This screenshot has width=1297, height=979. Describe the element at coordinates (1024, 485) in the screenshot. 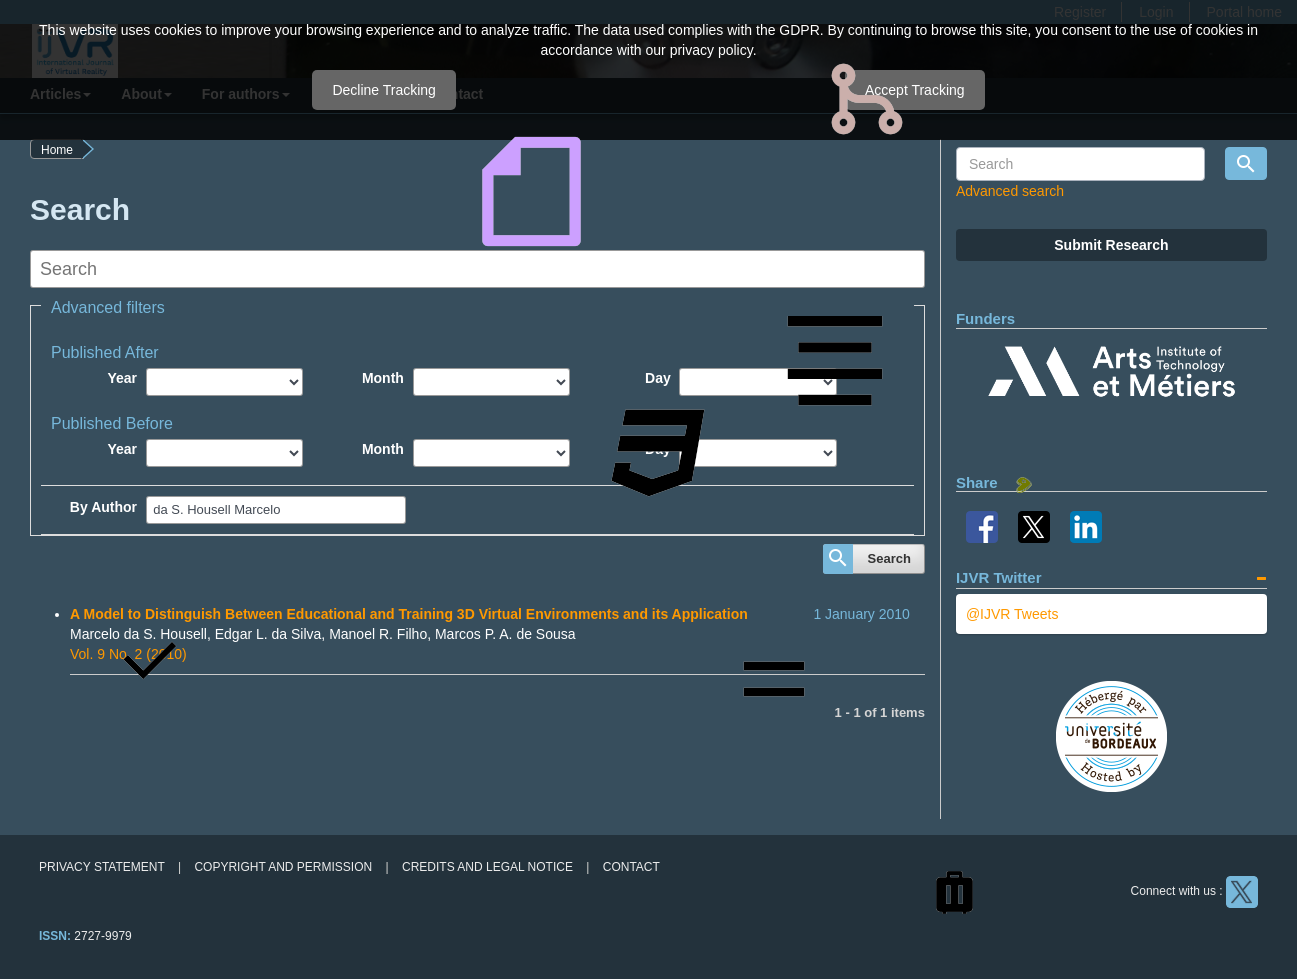

I see `Gentoo Linux logo` at that location.